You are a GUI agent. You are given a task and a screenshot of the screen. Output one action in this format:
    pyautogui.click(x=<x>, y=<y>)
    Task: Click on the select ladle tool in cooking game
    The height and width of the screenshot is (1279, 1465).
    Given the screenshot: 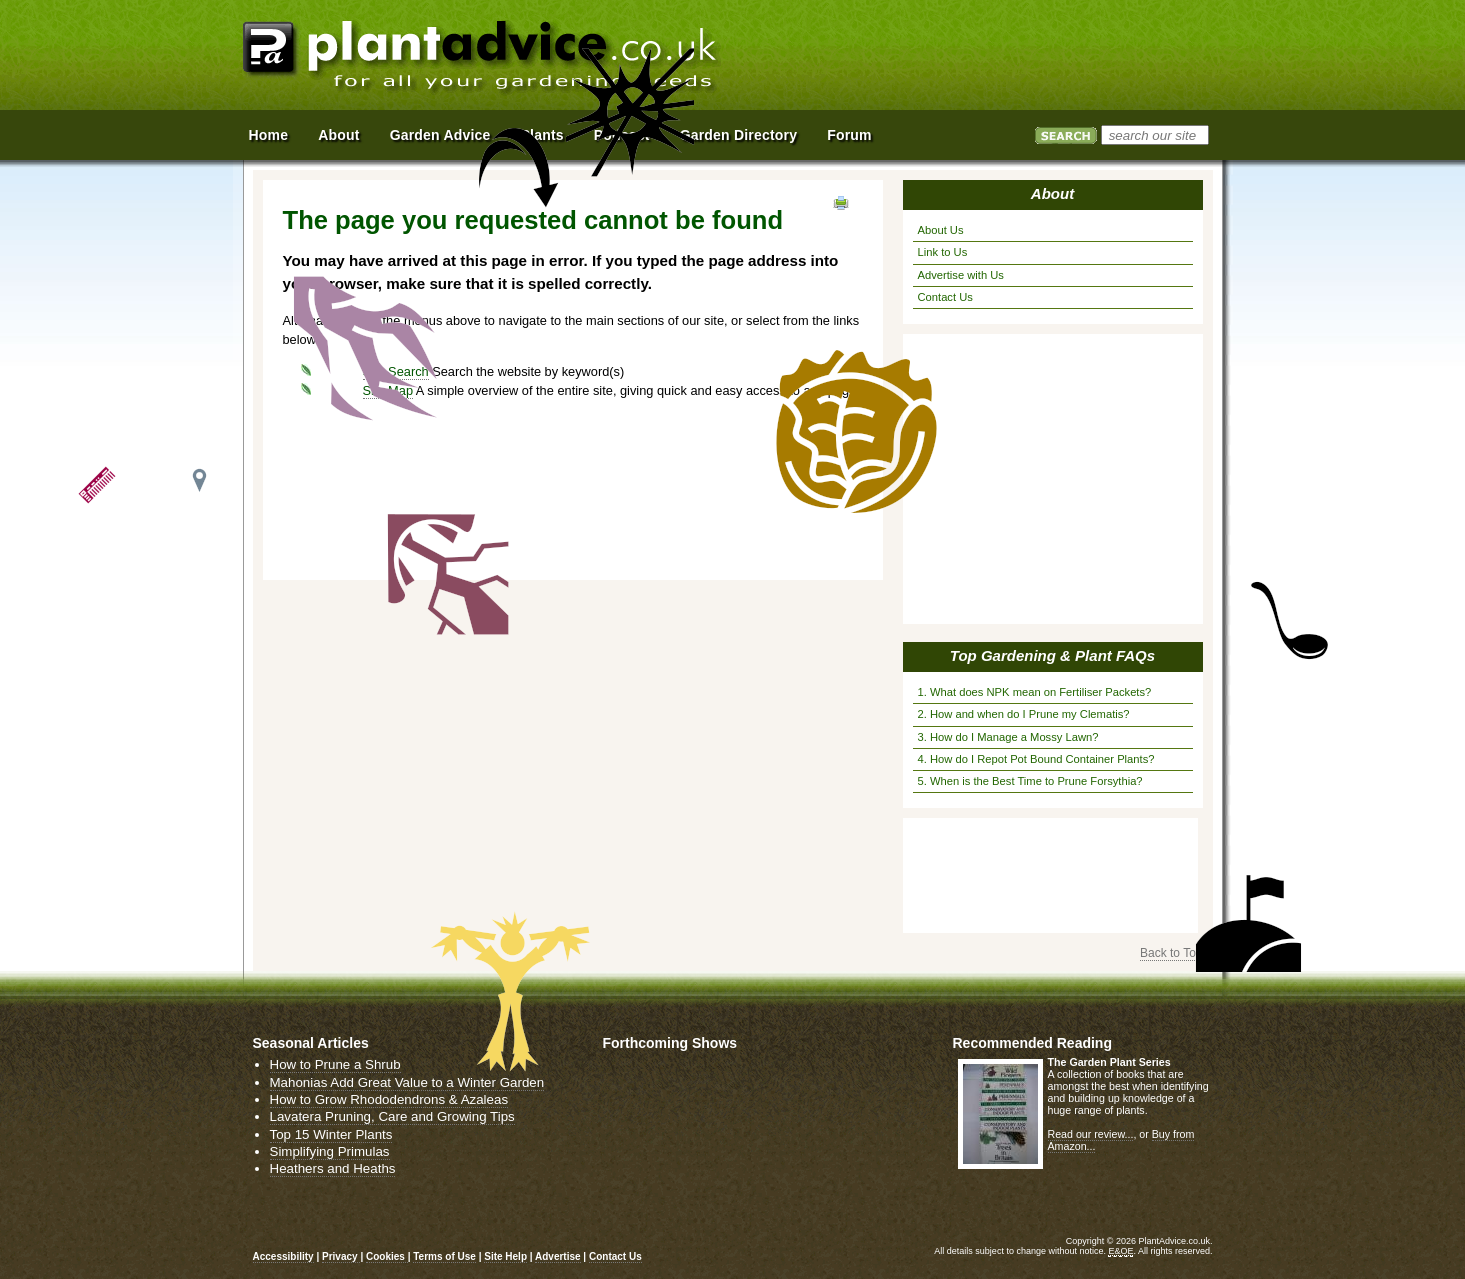 What is the action you would take?
    pyautogui.click(x=1289, y=620)
    